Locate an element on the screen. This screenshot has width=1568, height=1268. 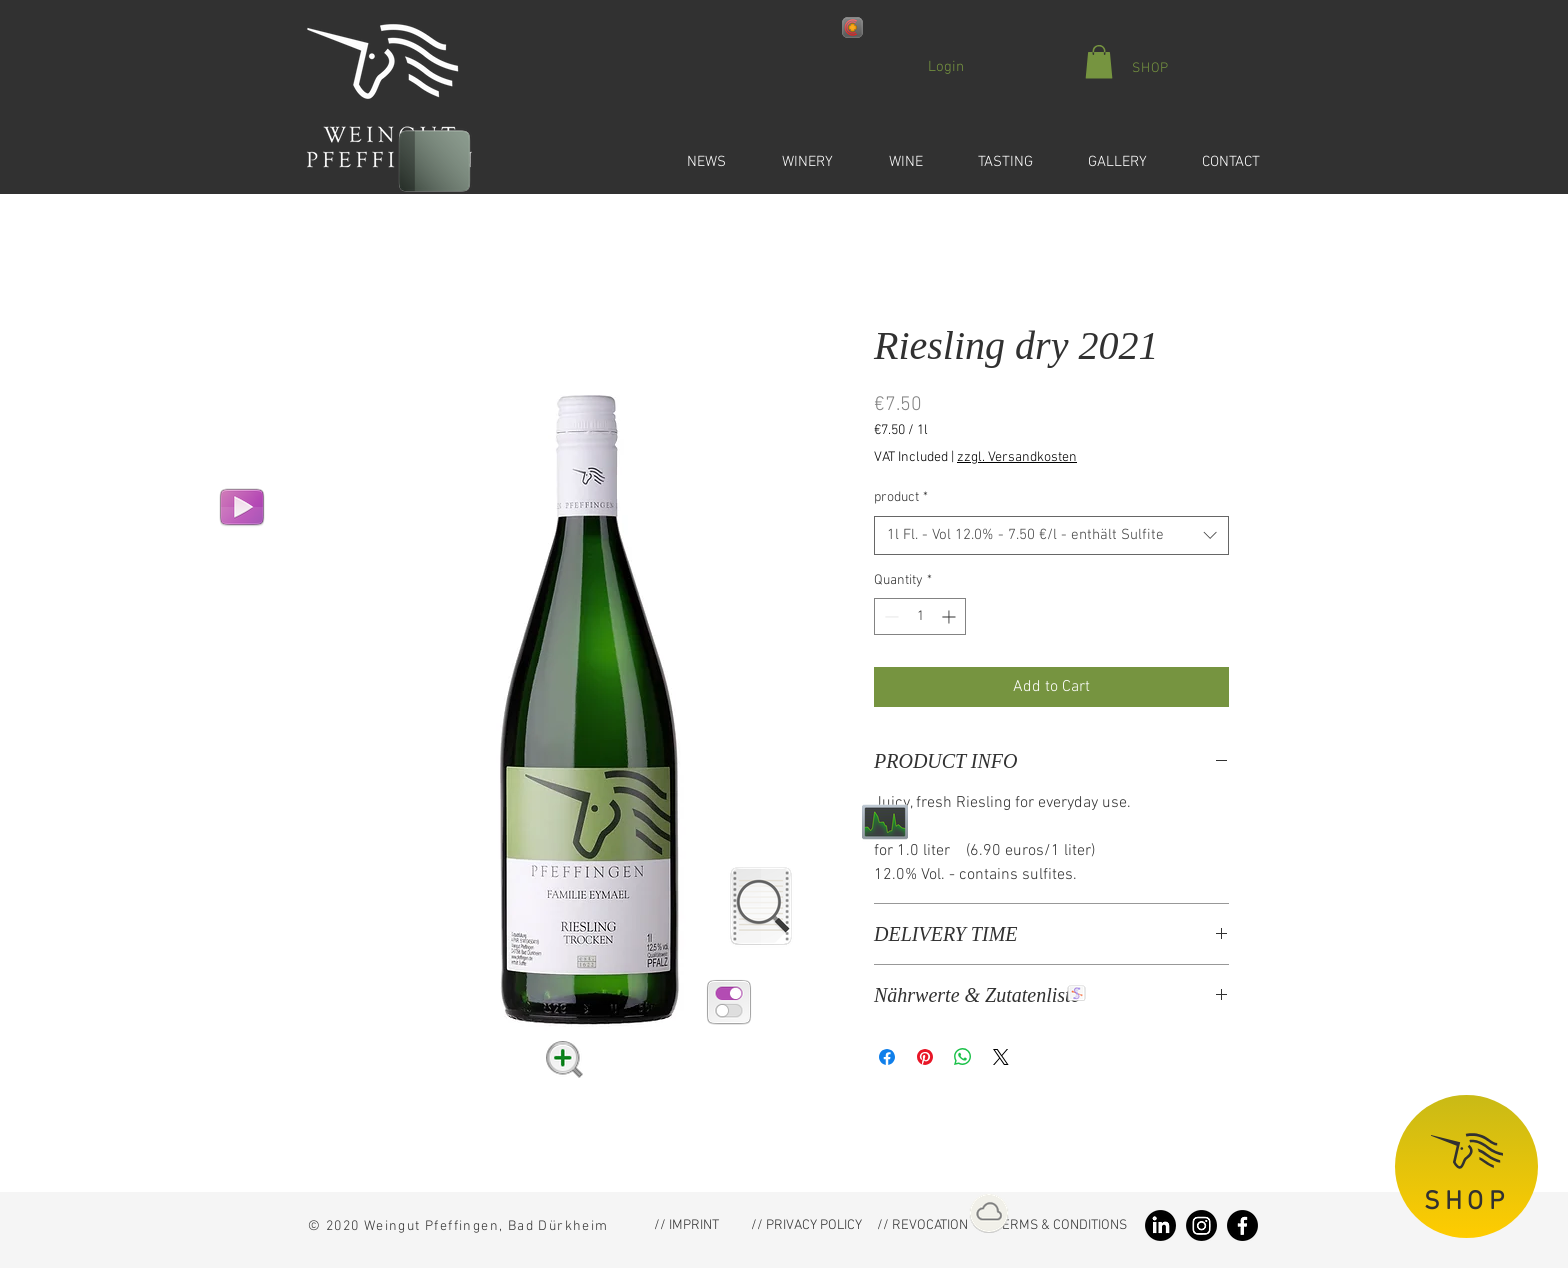
an SVG image file is located at coordinates (1076, 992).